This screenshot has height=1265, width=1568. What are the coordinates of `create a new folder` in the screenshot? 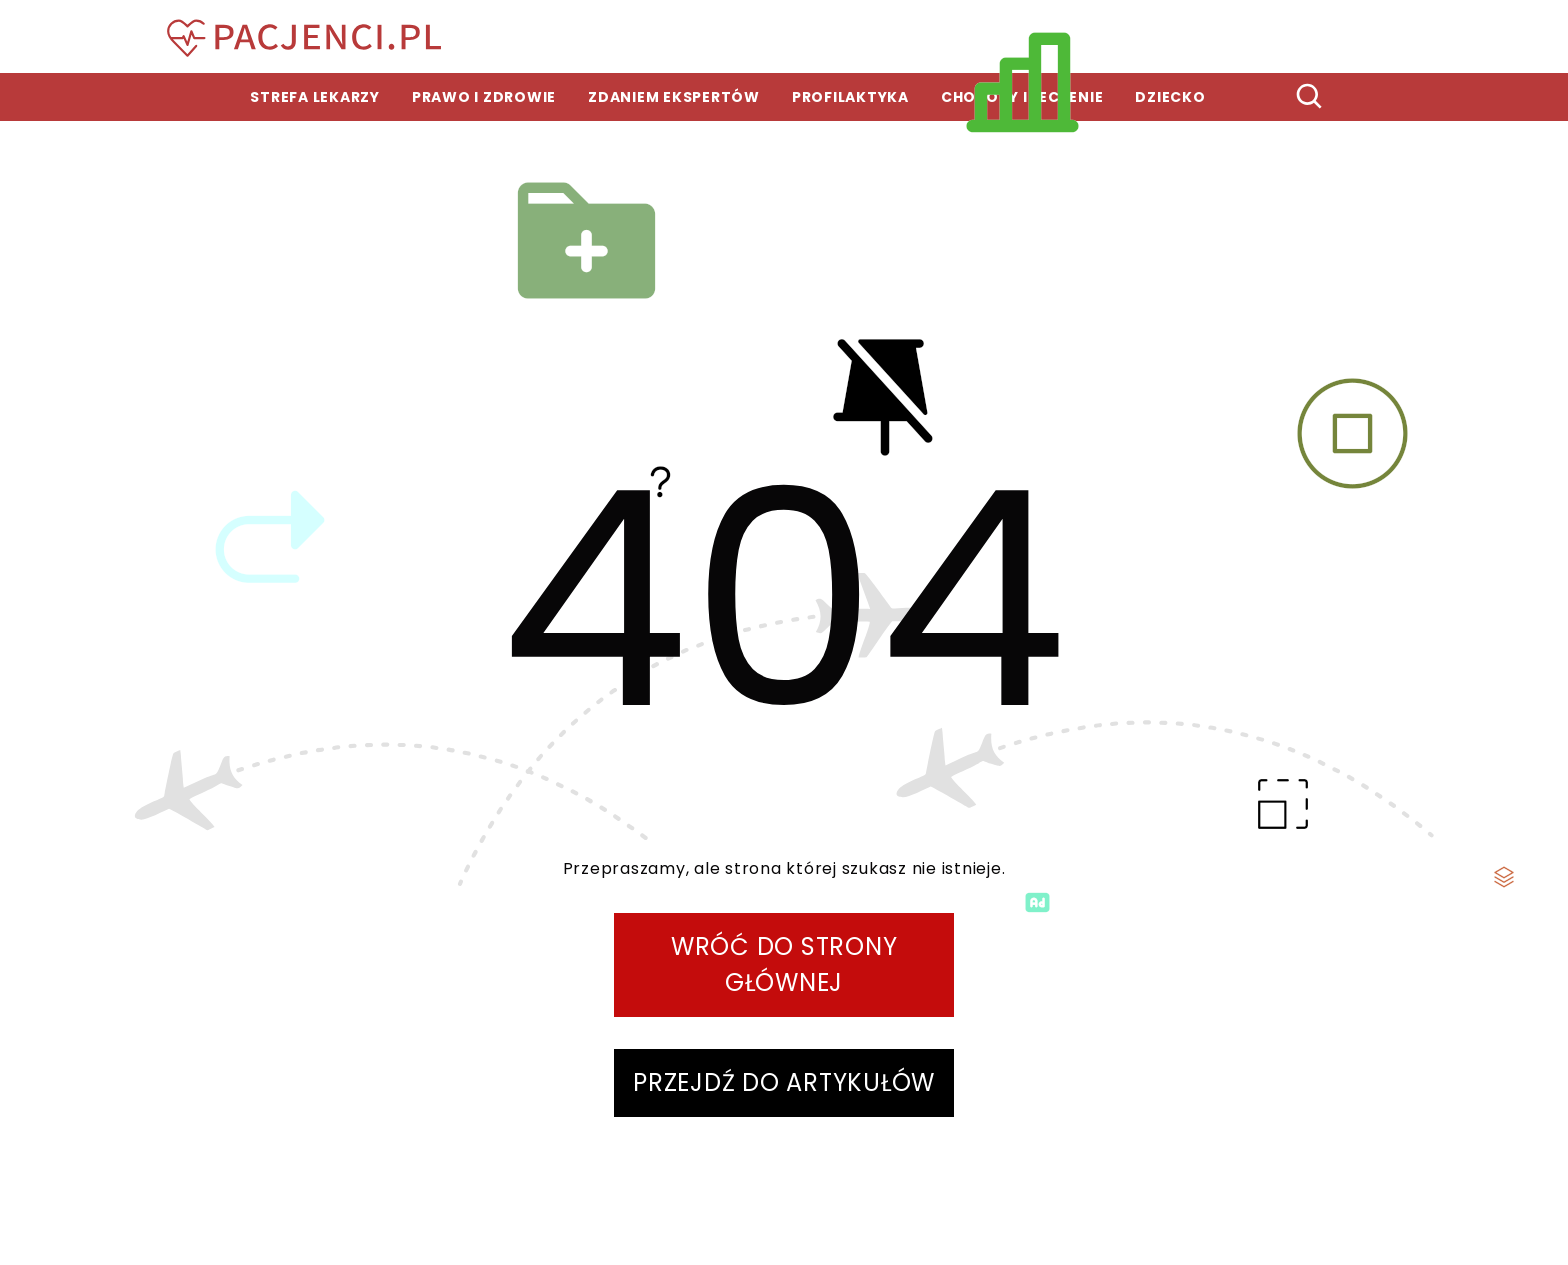 It's located at (586, 240).